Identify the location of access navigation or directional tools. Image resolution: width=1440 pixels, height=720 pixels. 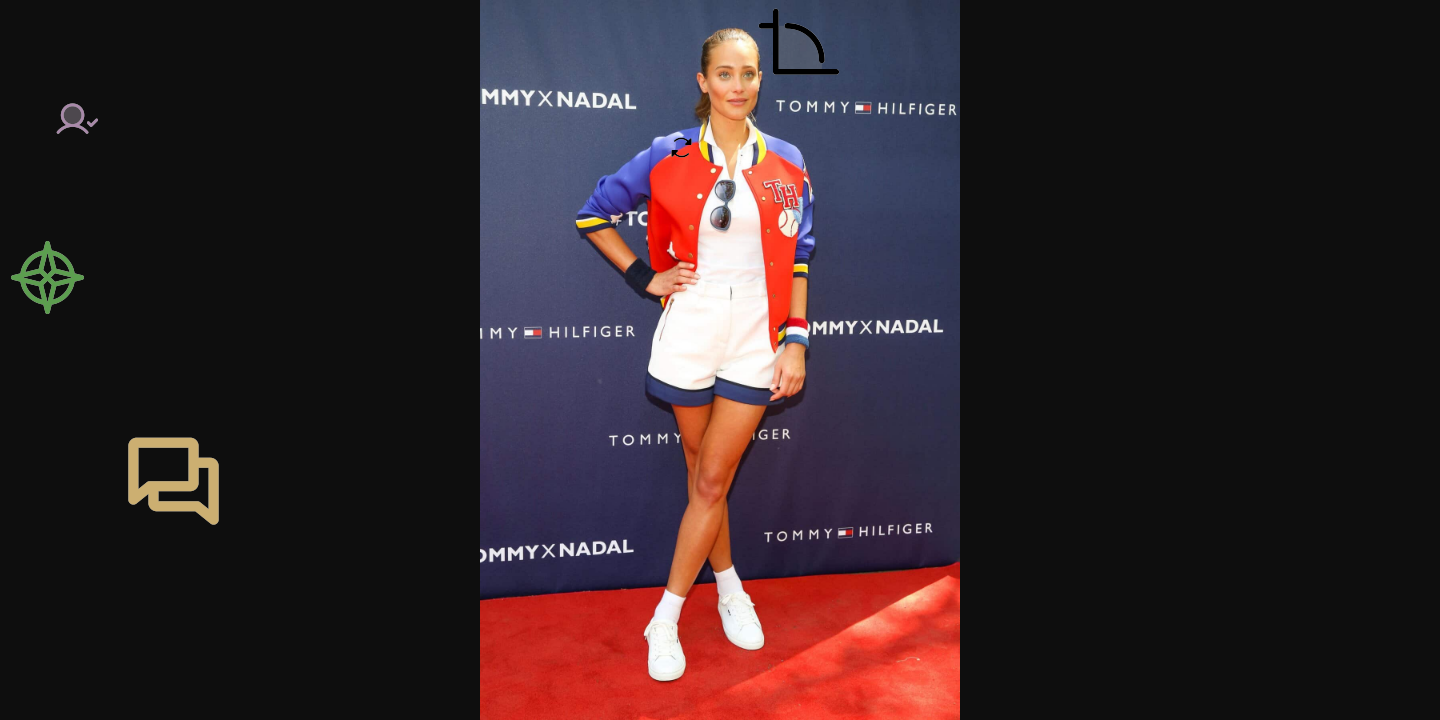
(47, 277).